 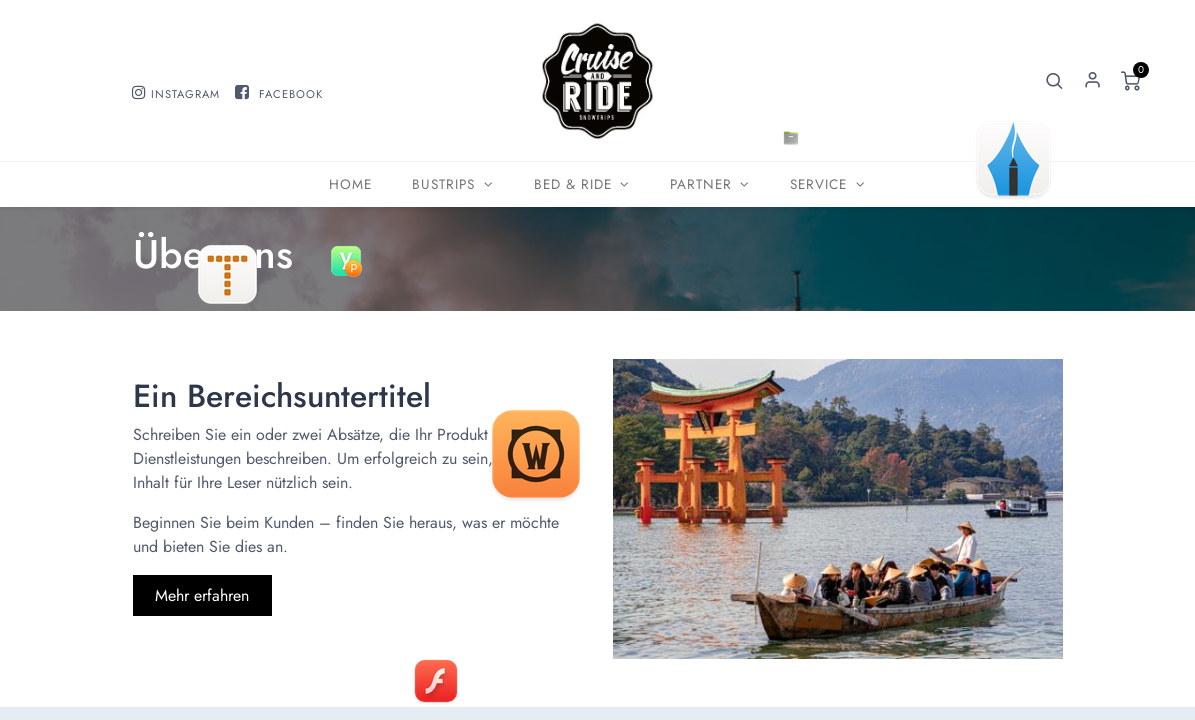 I want to click on open Adobe Flash Player, so click(x=436, y=681).